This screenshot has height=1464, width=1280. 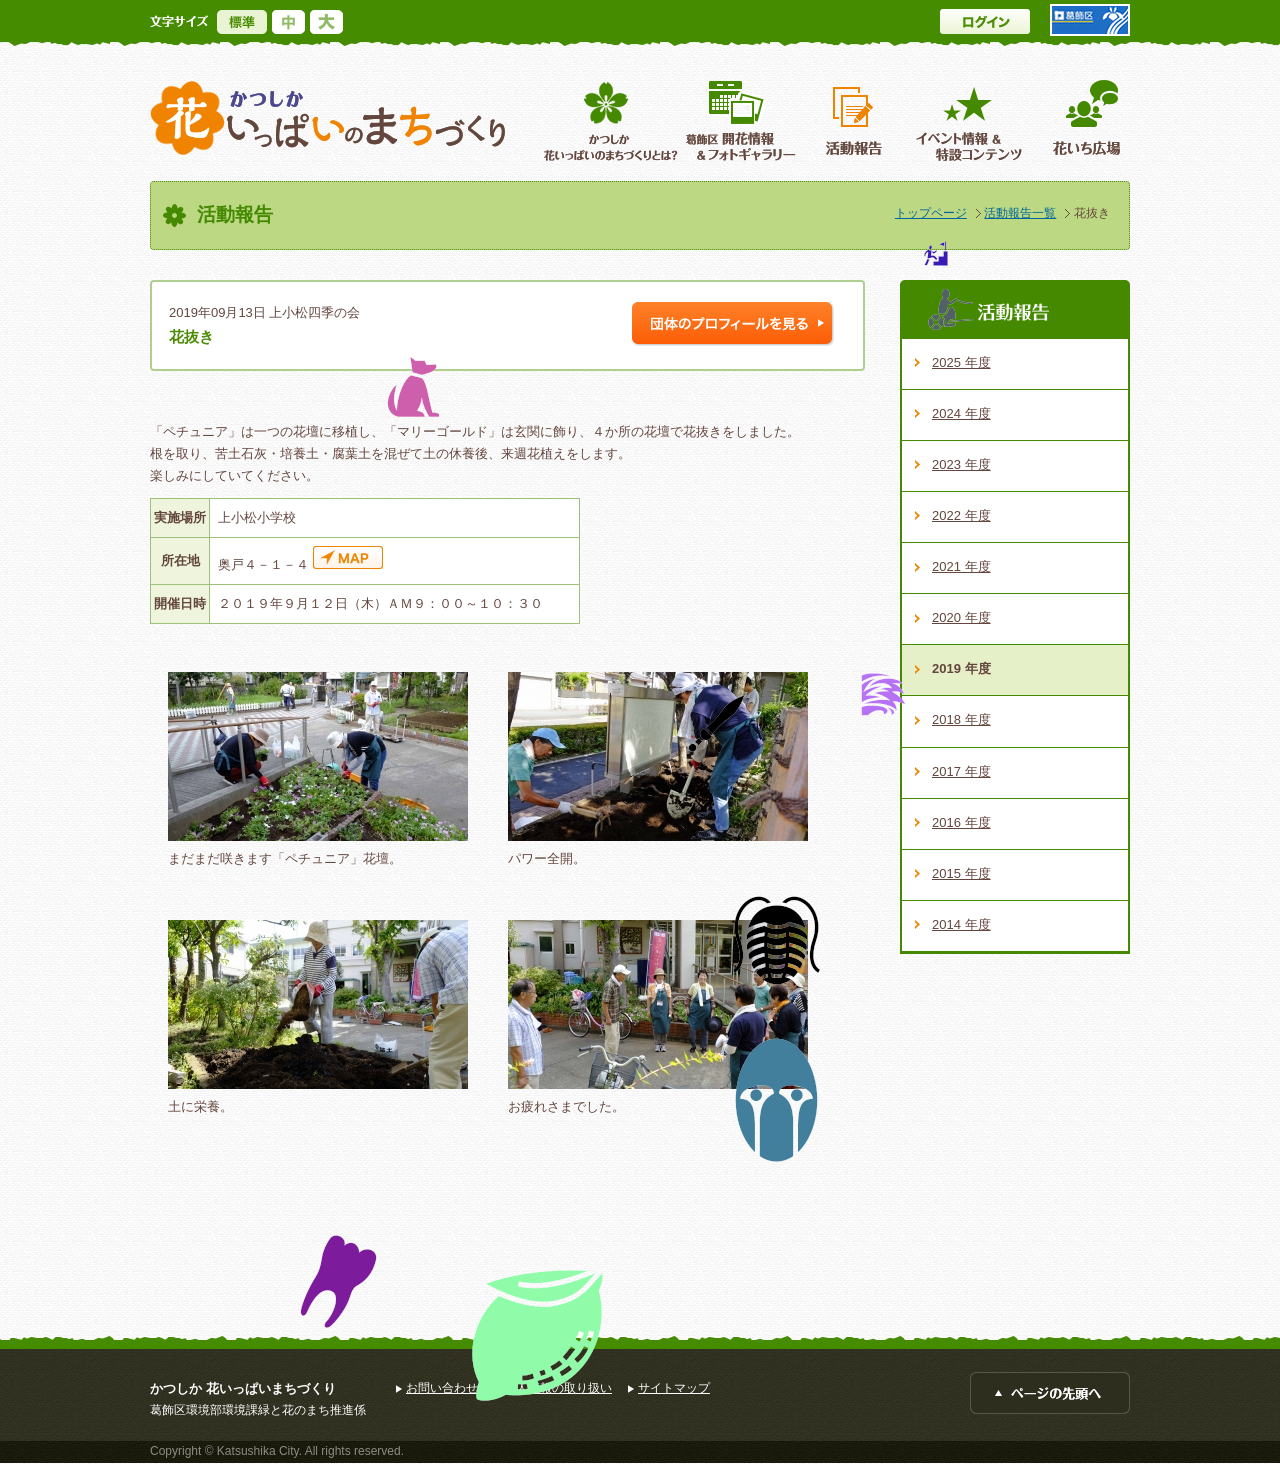 What do you see at coordinates (950, 308) in the screenshot?
I see `select chariot unit in strategy game` at bounding box center [950, 308].